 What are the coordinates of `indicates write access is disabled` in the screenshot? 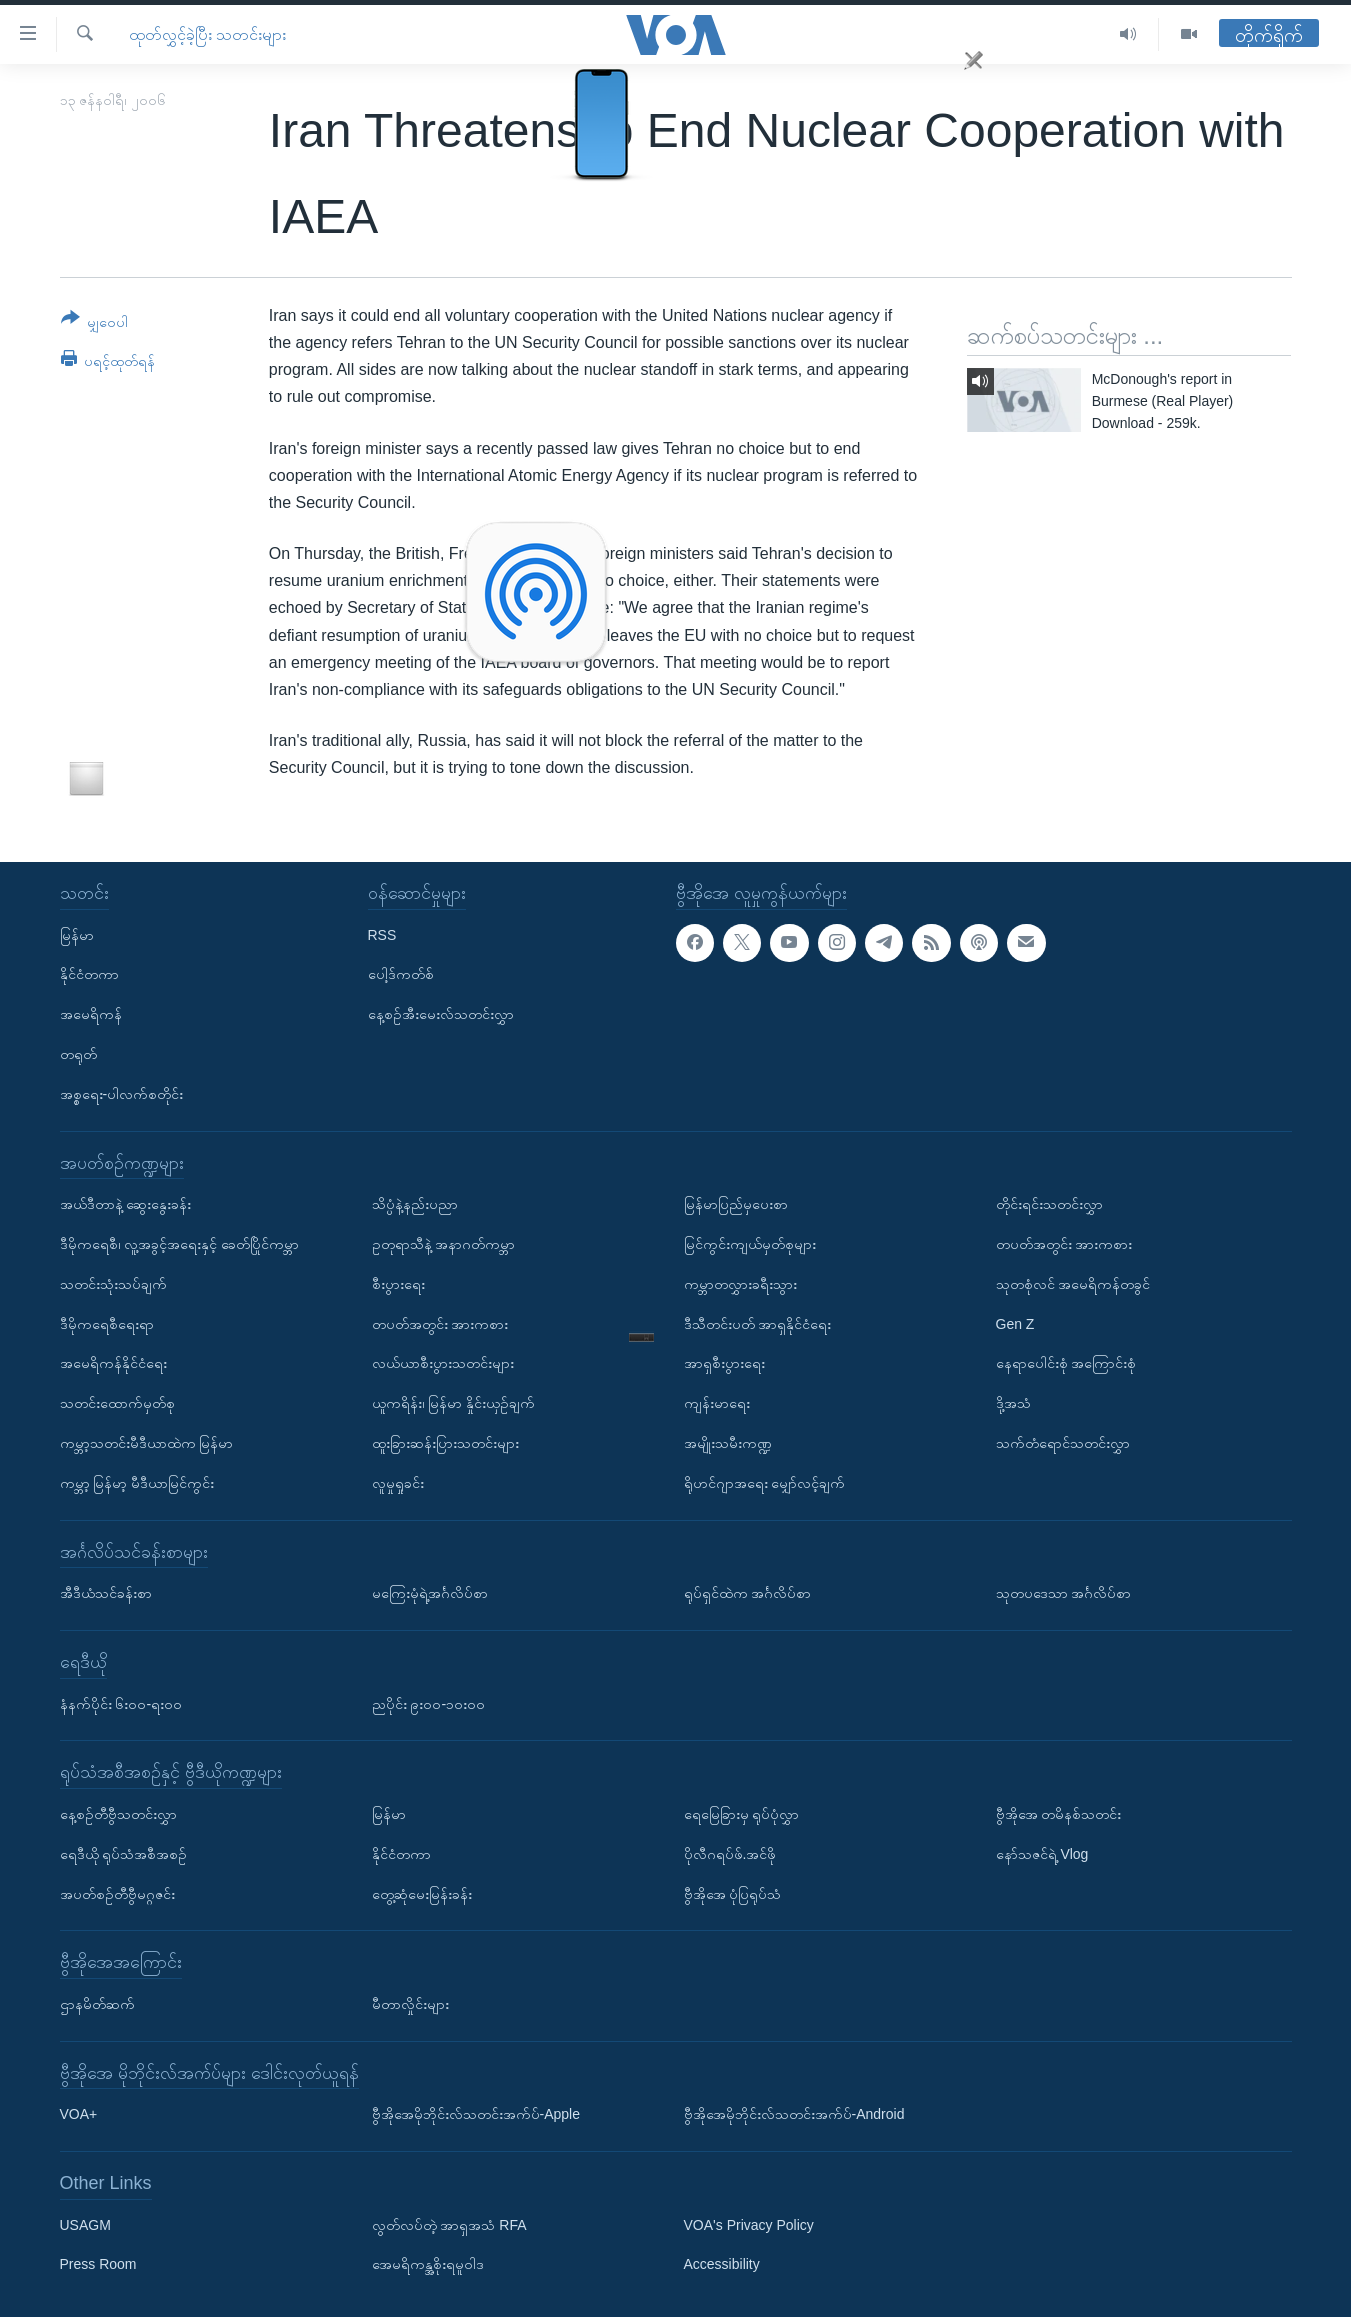 It's located at (973, 60).